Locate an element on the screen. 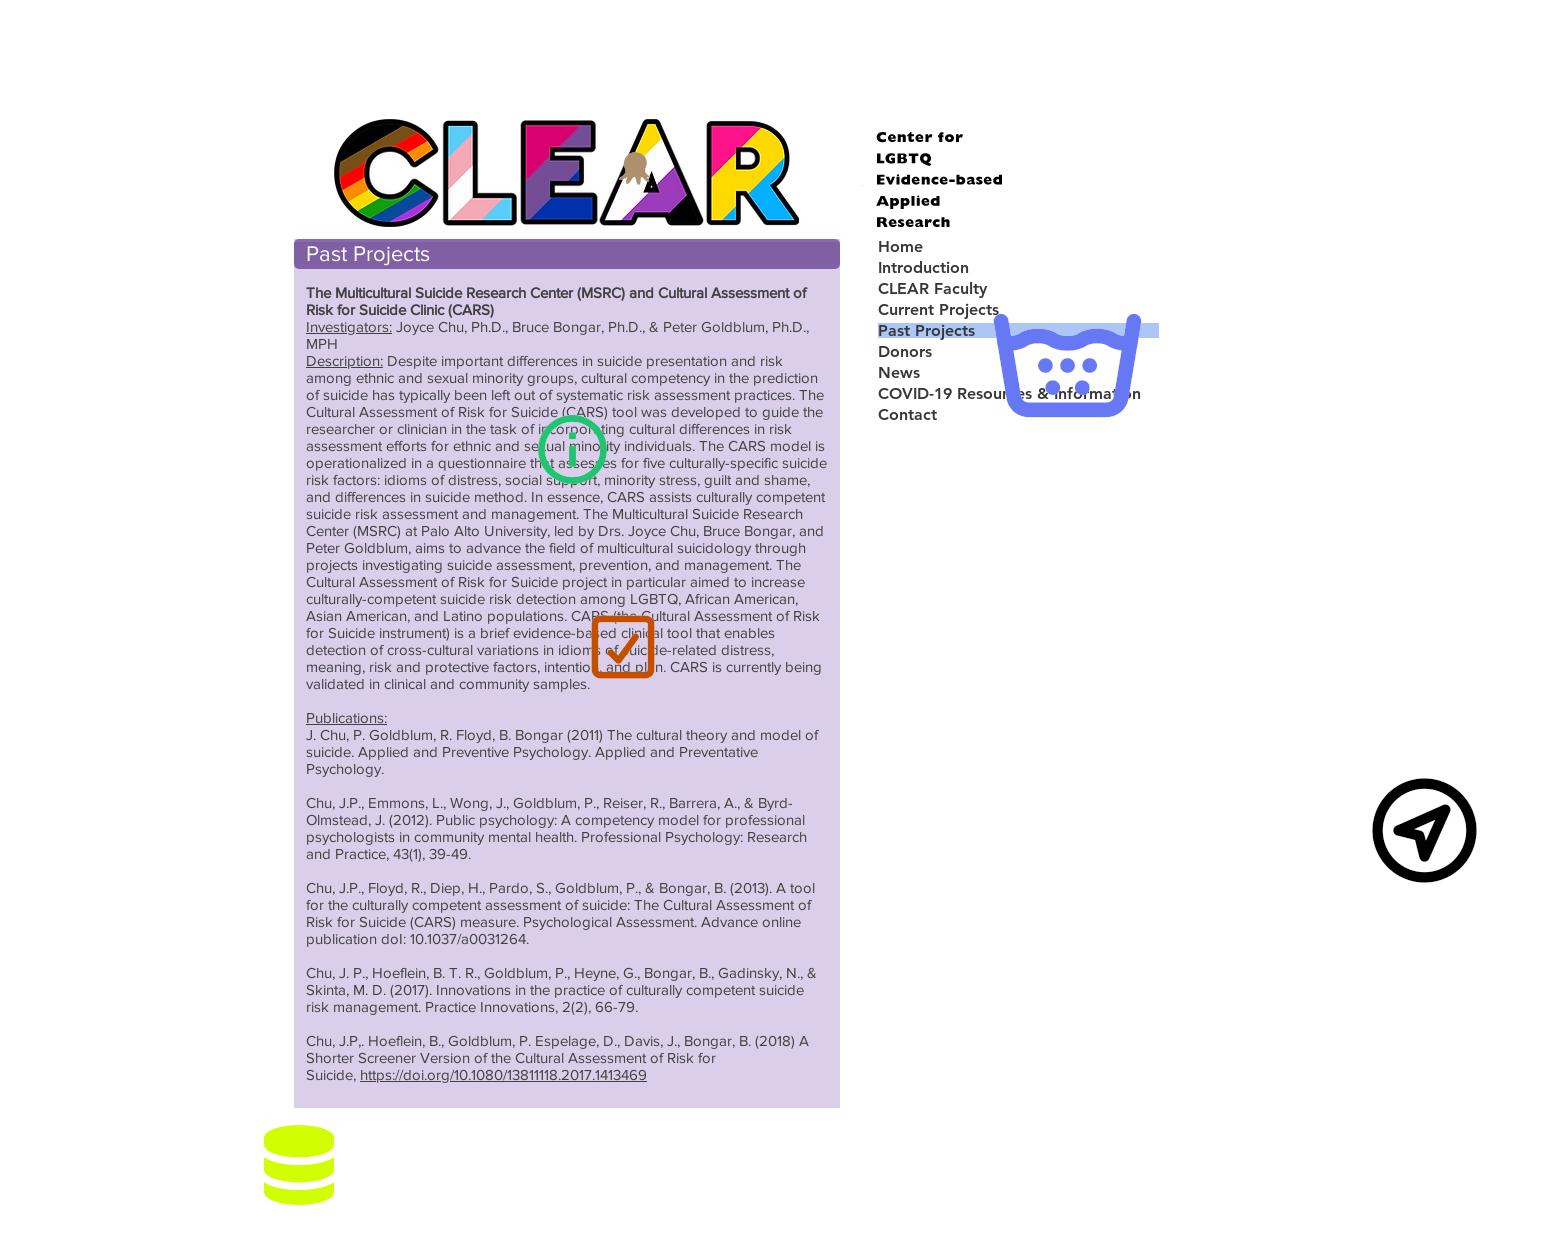  mark item as complete is located at coordinates (623, 647).